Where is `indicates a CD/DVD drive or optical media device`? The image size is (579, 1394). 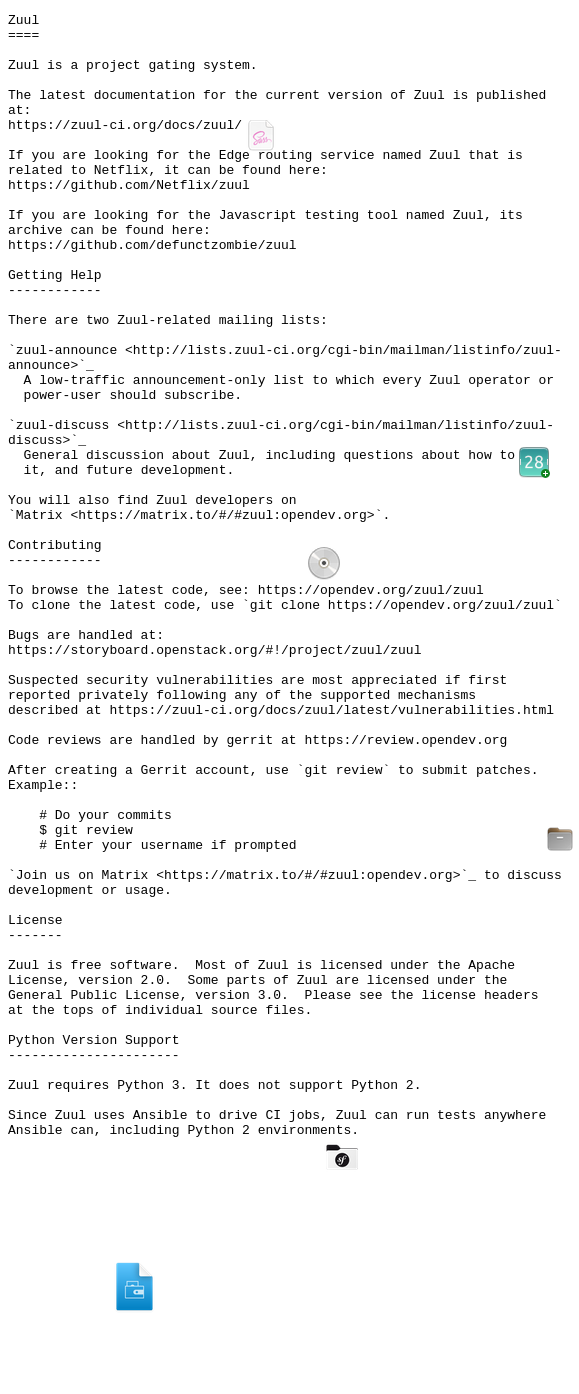
indicates a CD/DVD drive or optical media device is located at coordinates (324, 563).